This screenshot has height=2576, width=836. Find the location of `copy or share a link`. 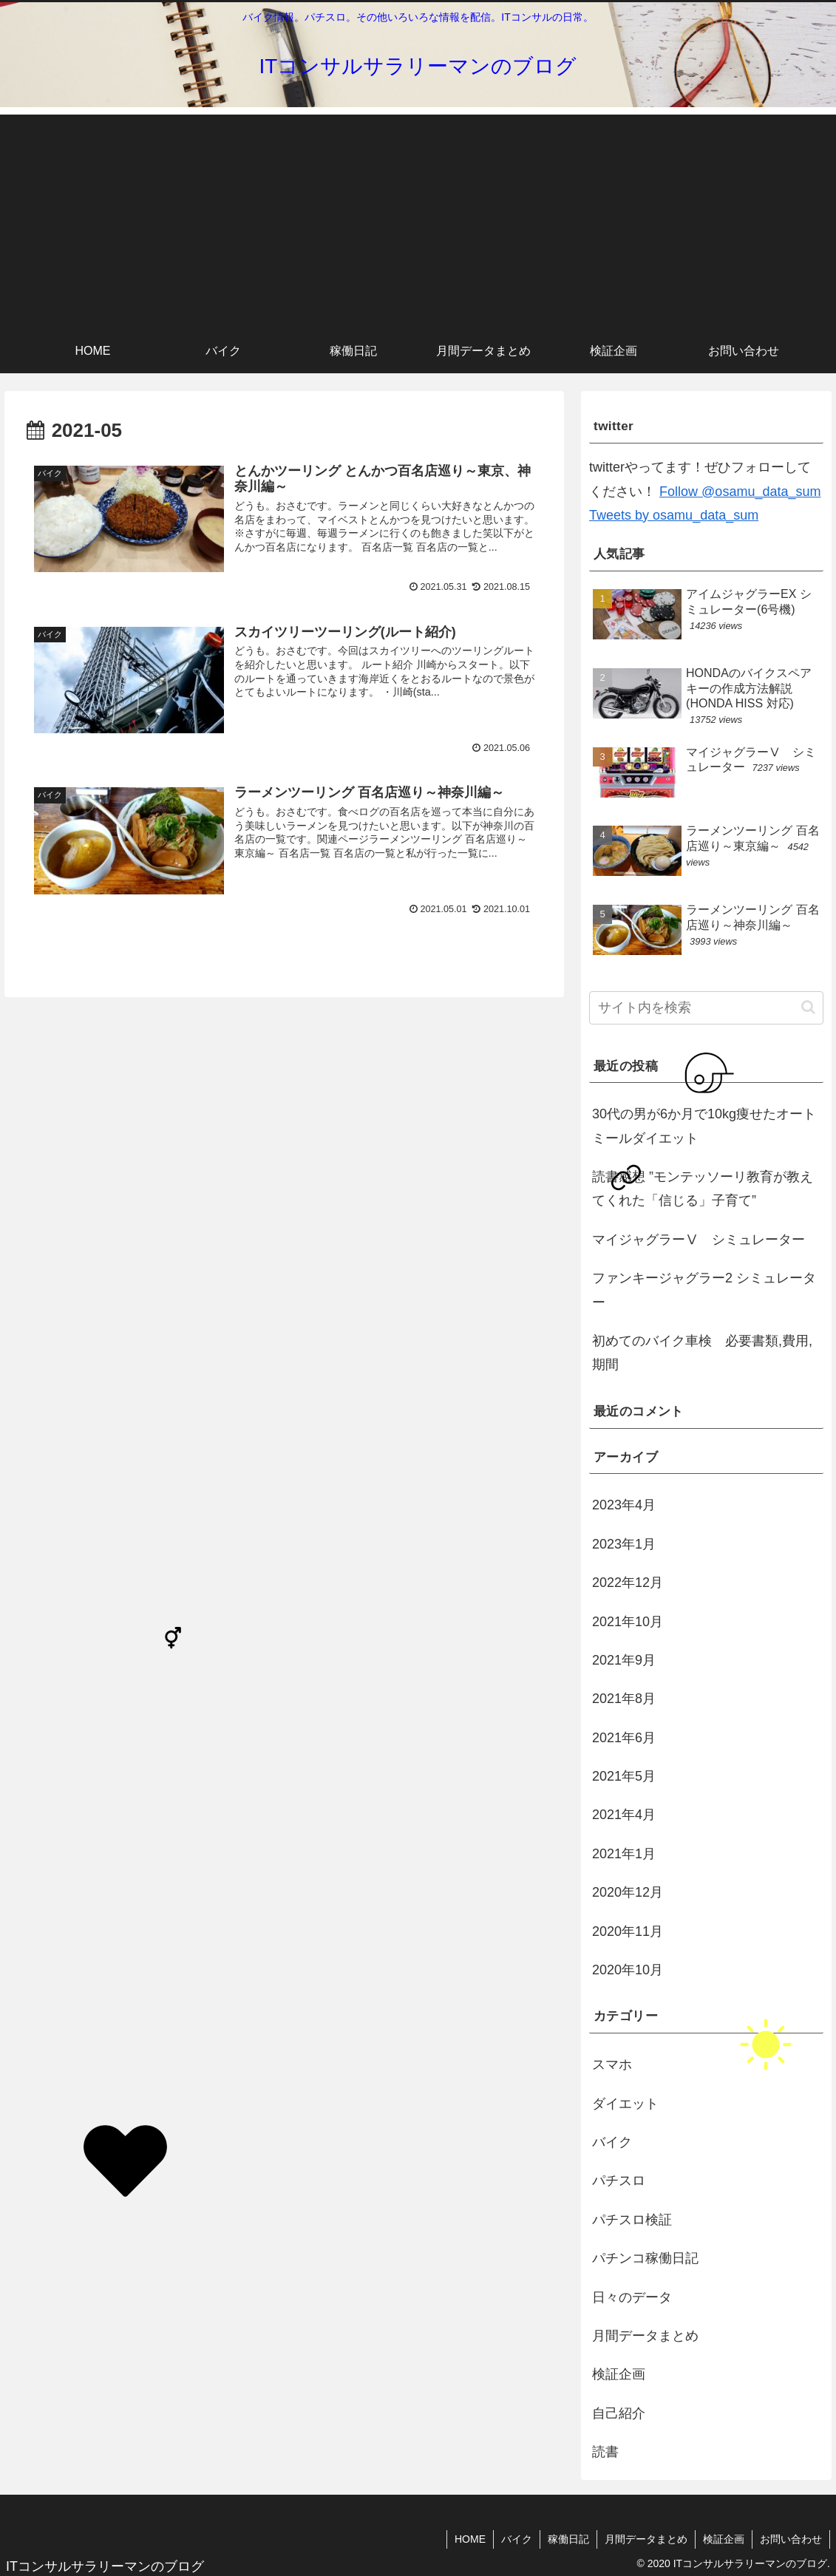

copy or share a link is located at coordinates (626, 1177).